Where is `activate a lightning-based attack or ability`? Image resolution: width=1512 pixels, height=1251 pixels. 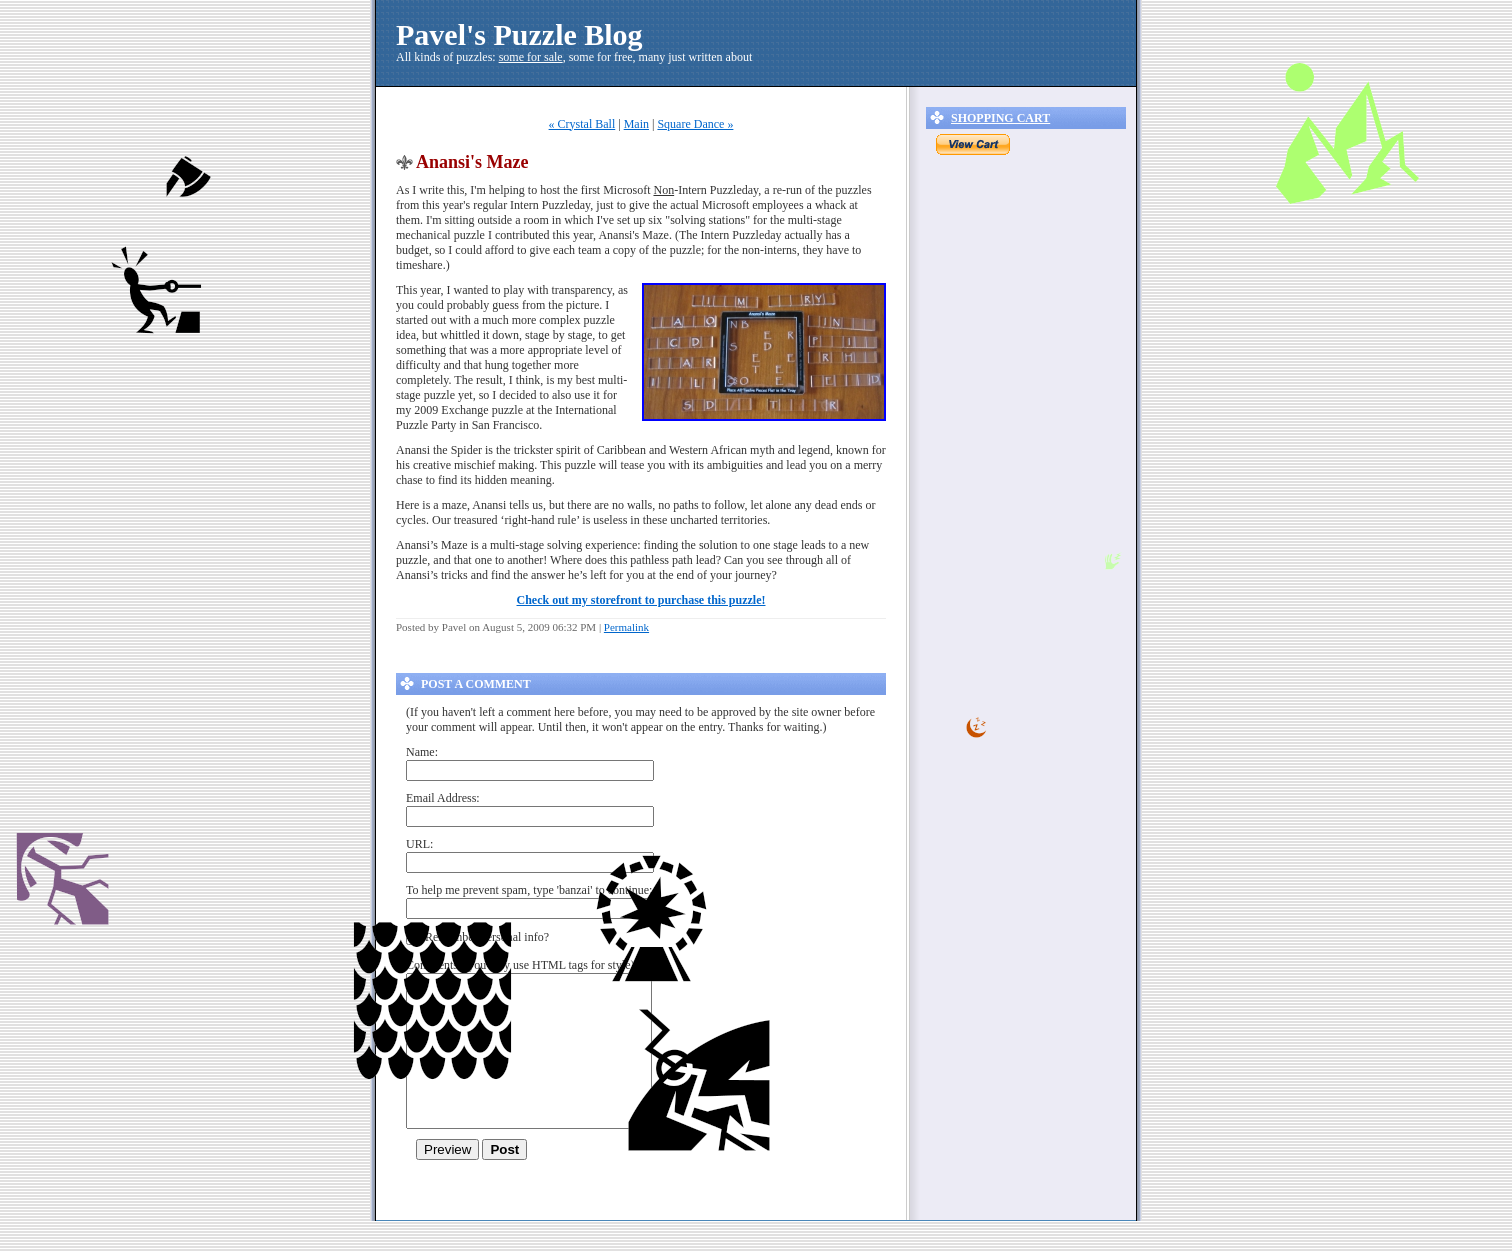 activate a lightning-based attack or ability is located at coordinates (699, 1080).